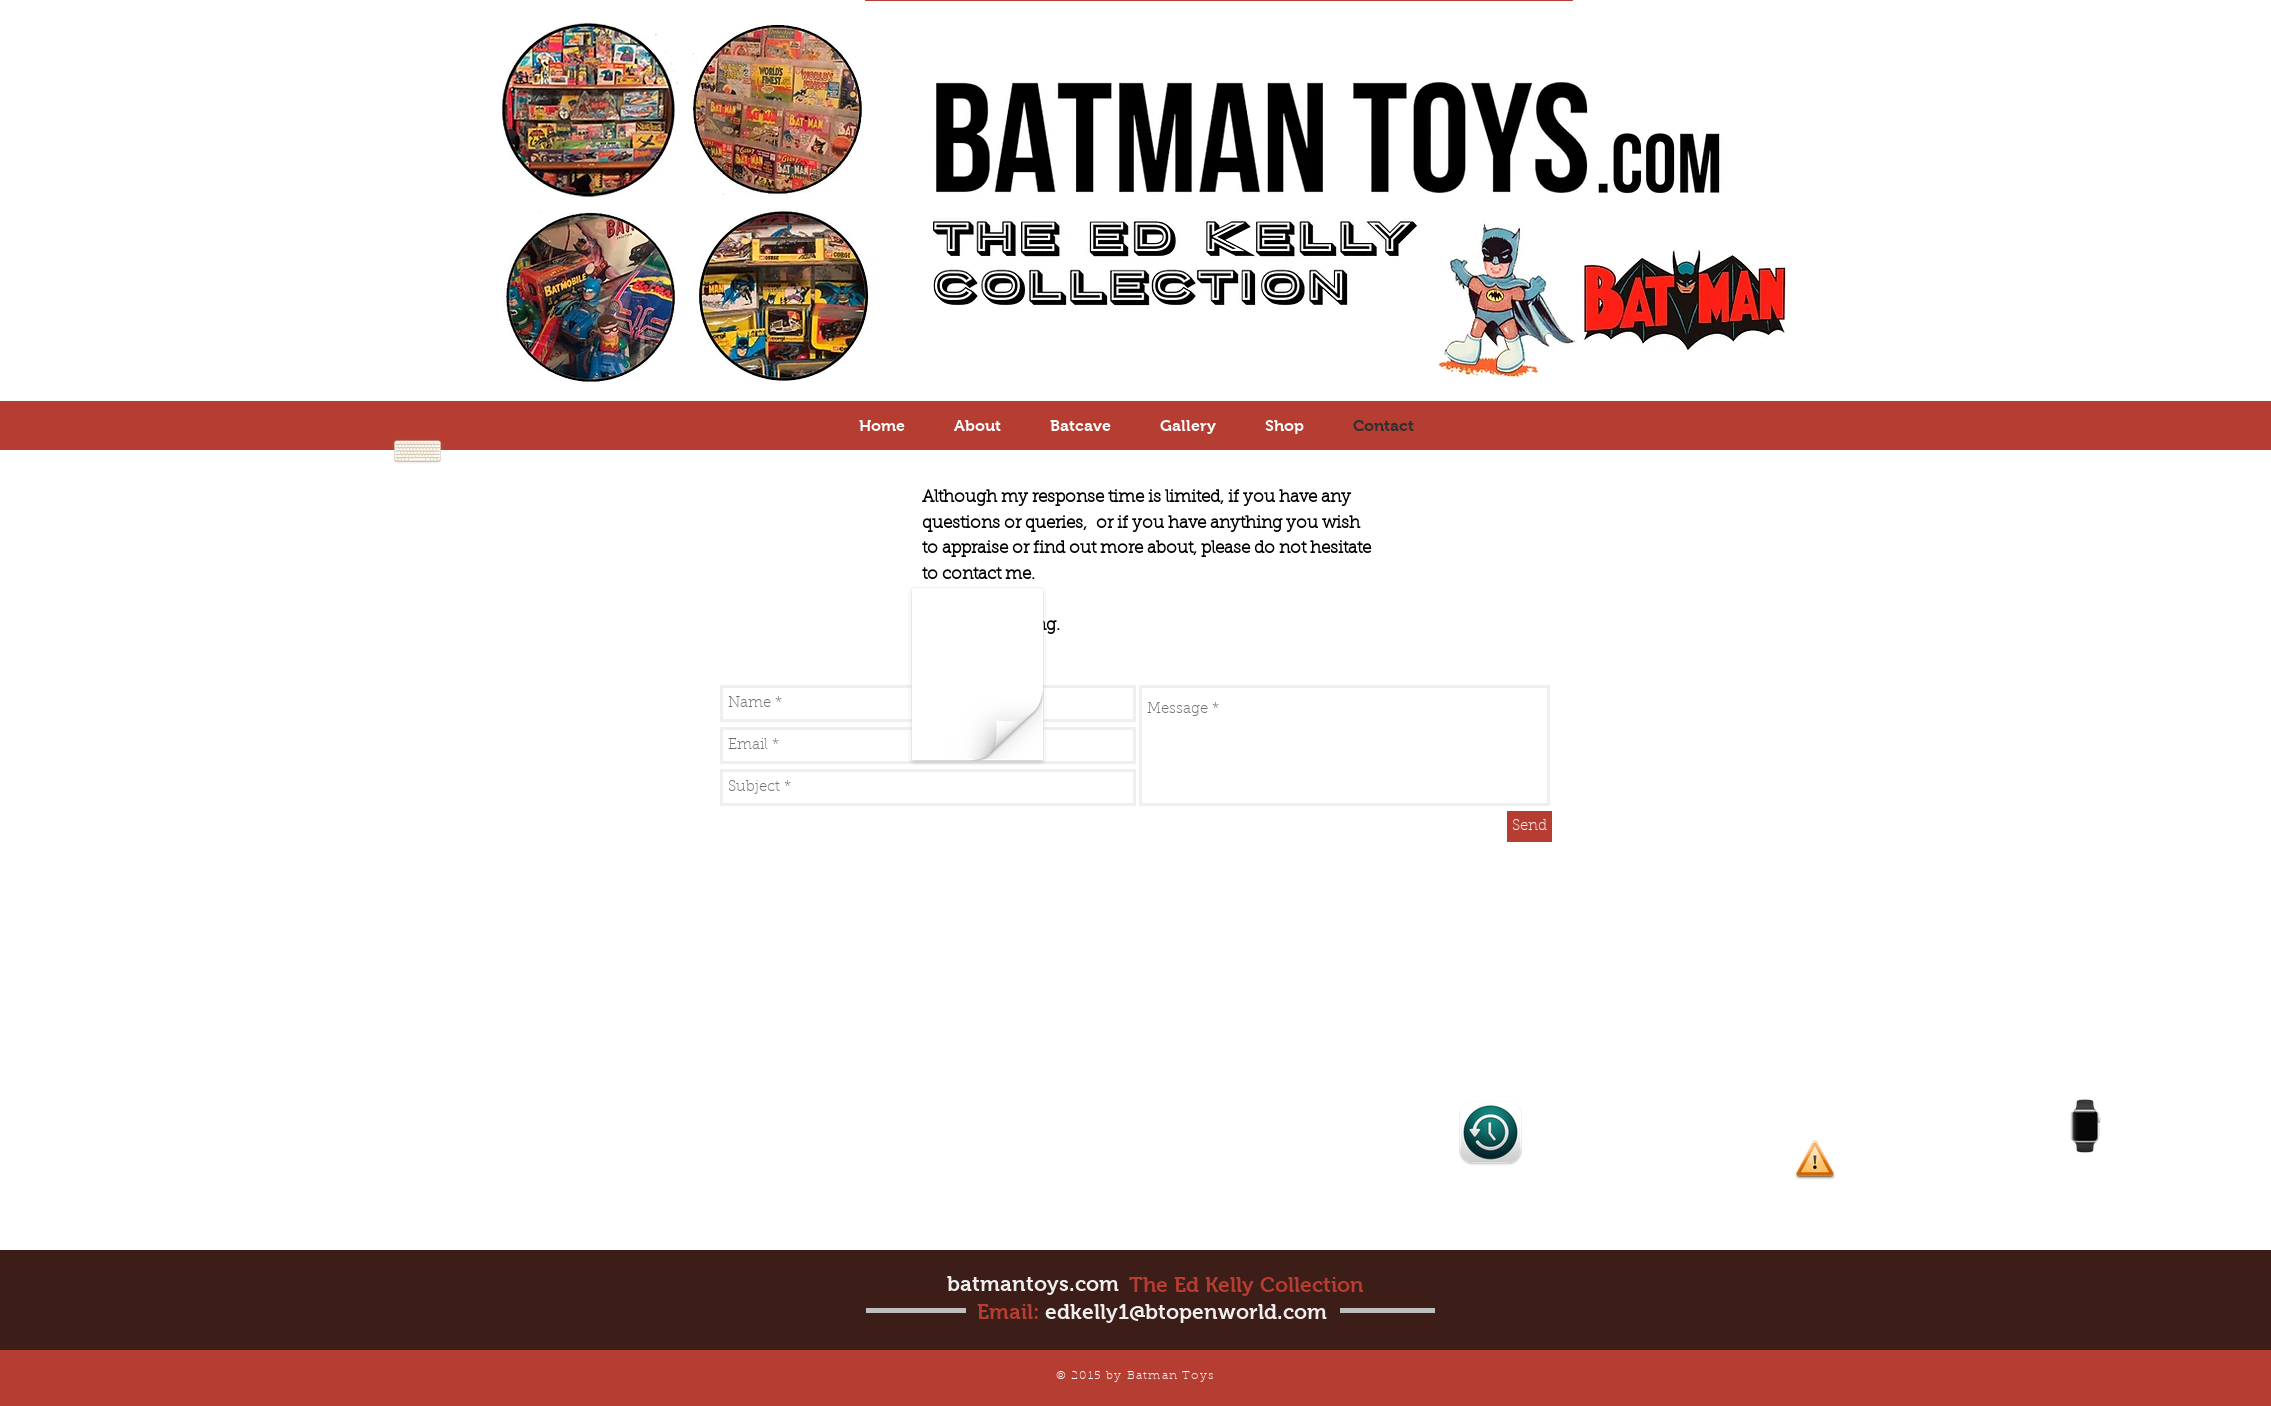 The width and height of the screenshot is (2271, 1406). What do you see at coordinates (977, 678) in the screenshot?
I see `a blank document or stationery template` at bounding box center [977, 678].